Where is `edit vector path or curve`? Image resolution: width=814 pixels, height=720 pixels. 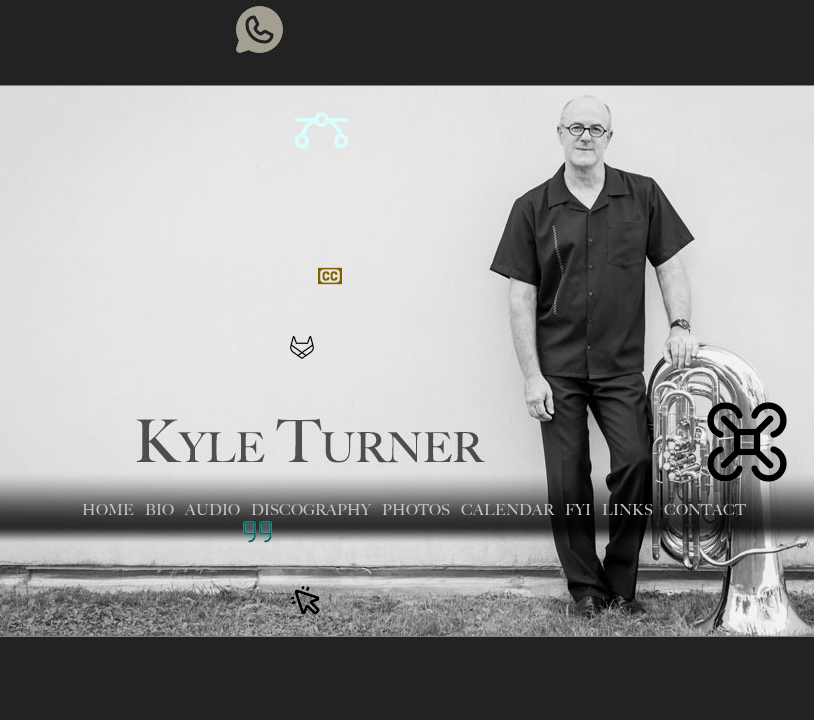 edit vector path or curve is located at coordinates (321, 130).